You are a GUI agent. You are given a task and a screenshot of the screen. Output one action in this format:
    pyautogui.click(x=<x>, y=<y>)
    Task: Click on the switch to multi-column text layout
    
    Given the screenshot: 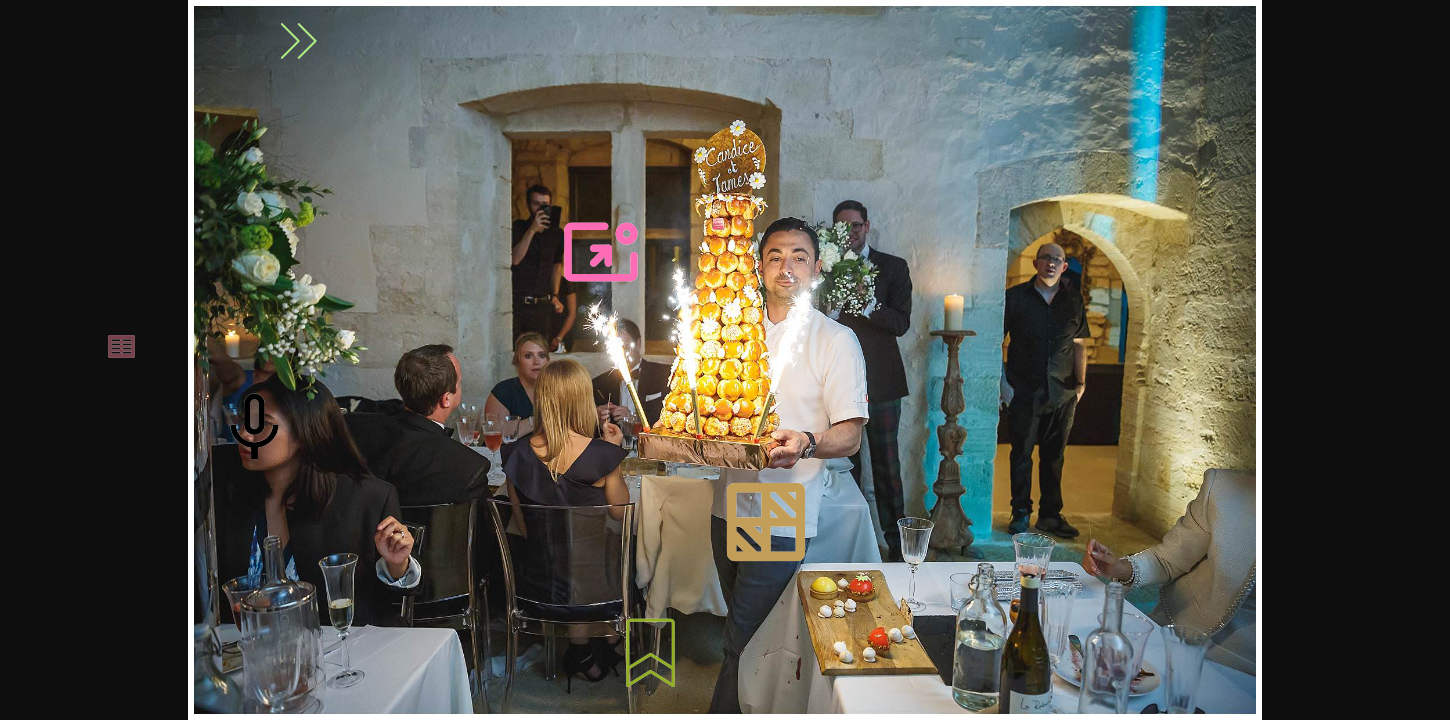 What is the action you would take?
    pyautogui.click(x=121, y=346)
    